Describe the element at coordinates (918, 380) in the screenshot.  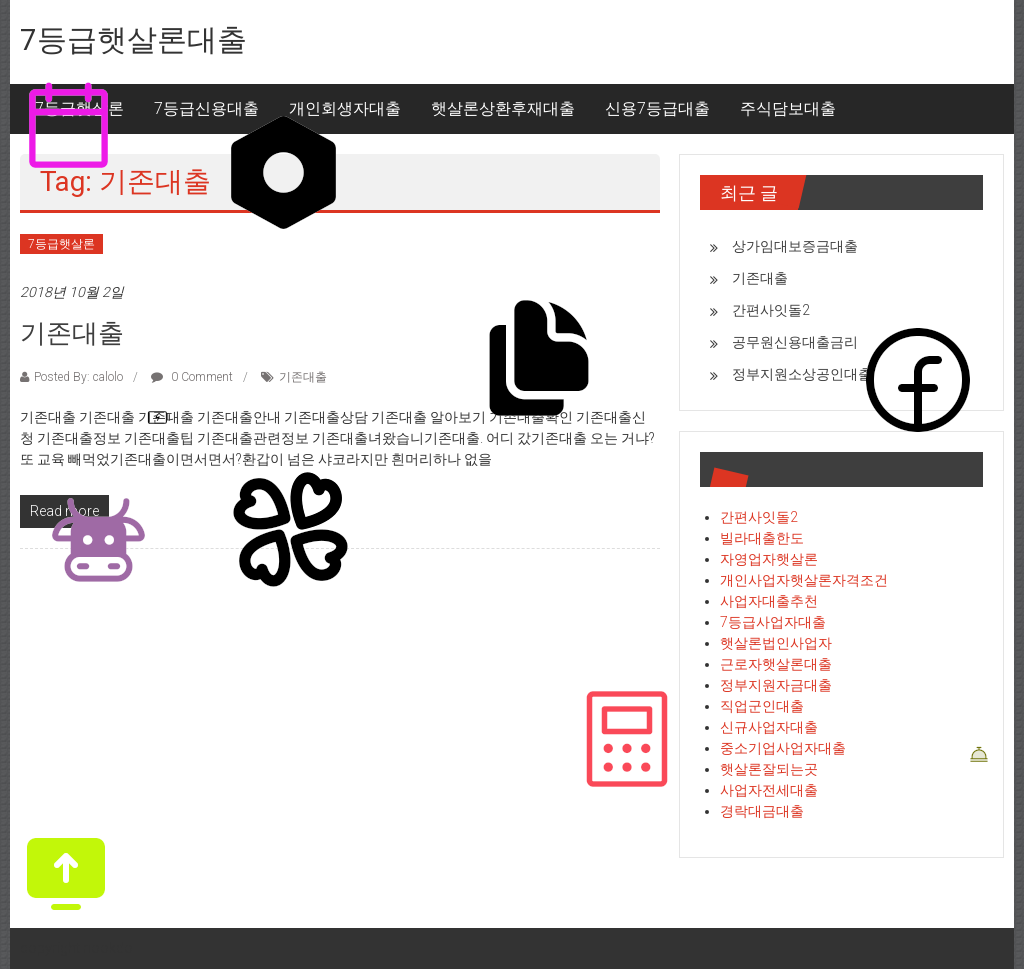
I see `link to Facebook profile or page` at that location.